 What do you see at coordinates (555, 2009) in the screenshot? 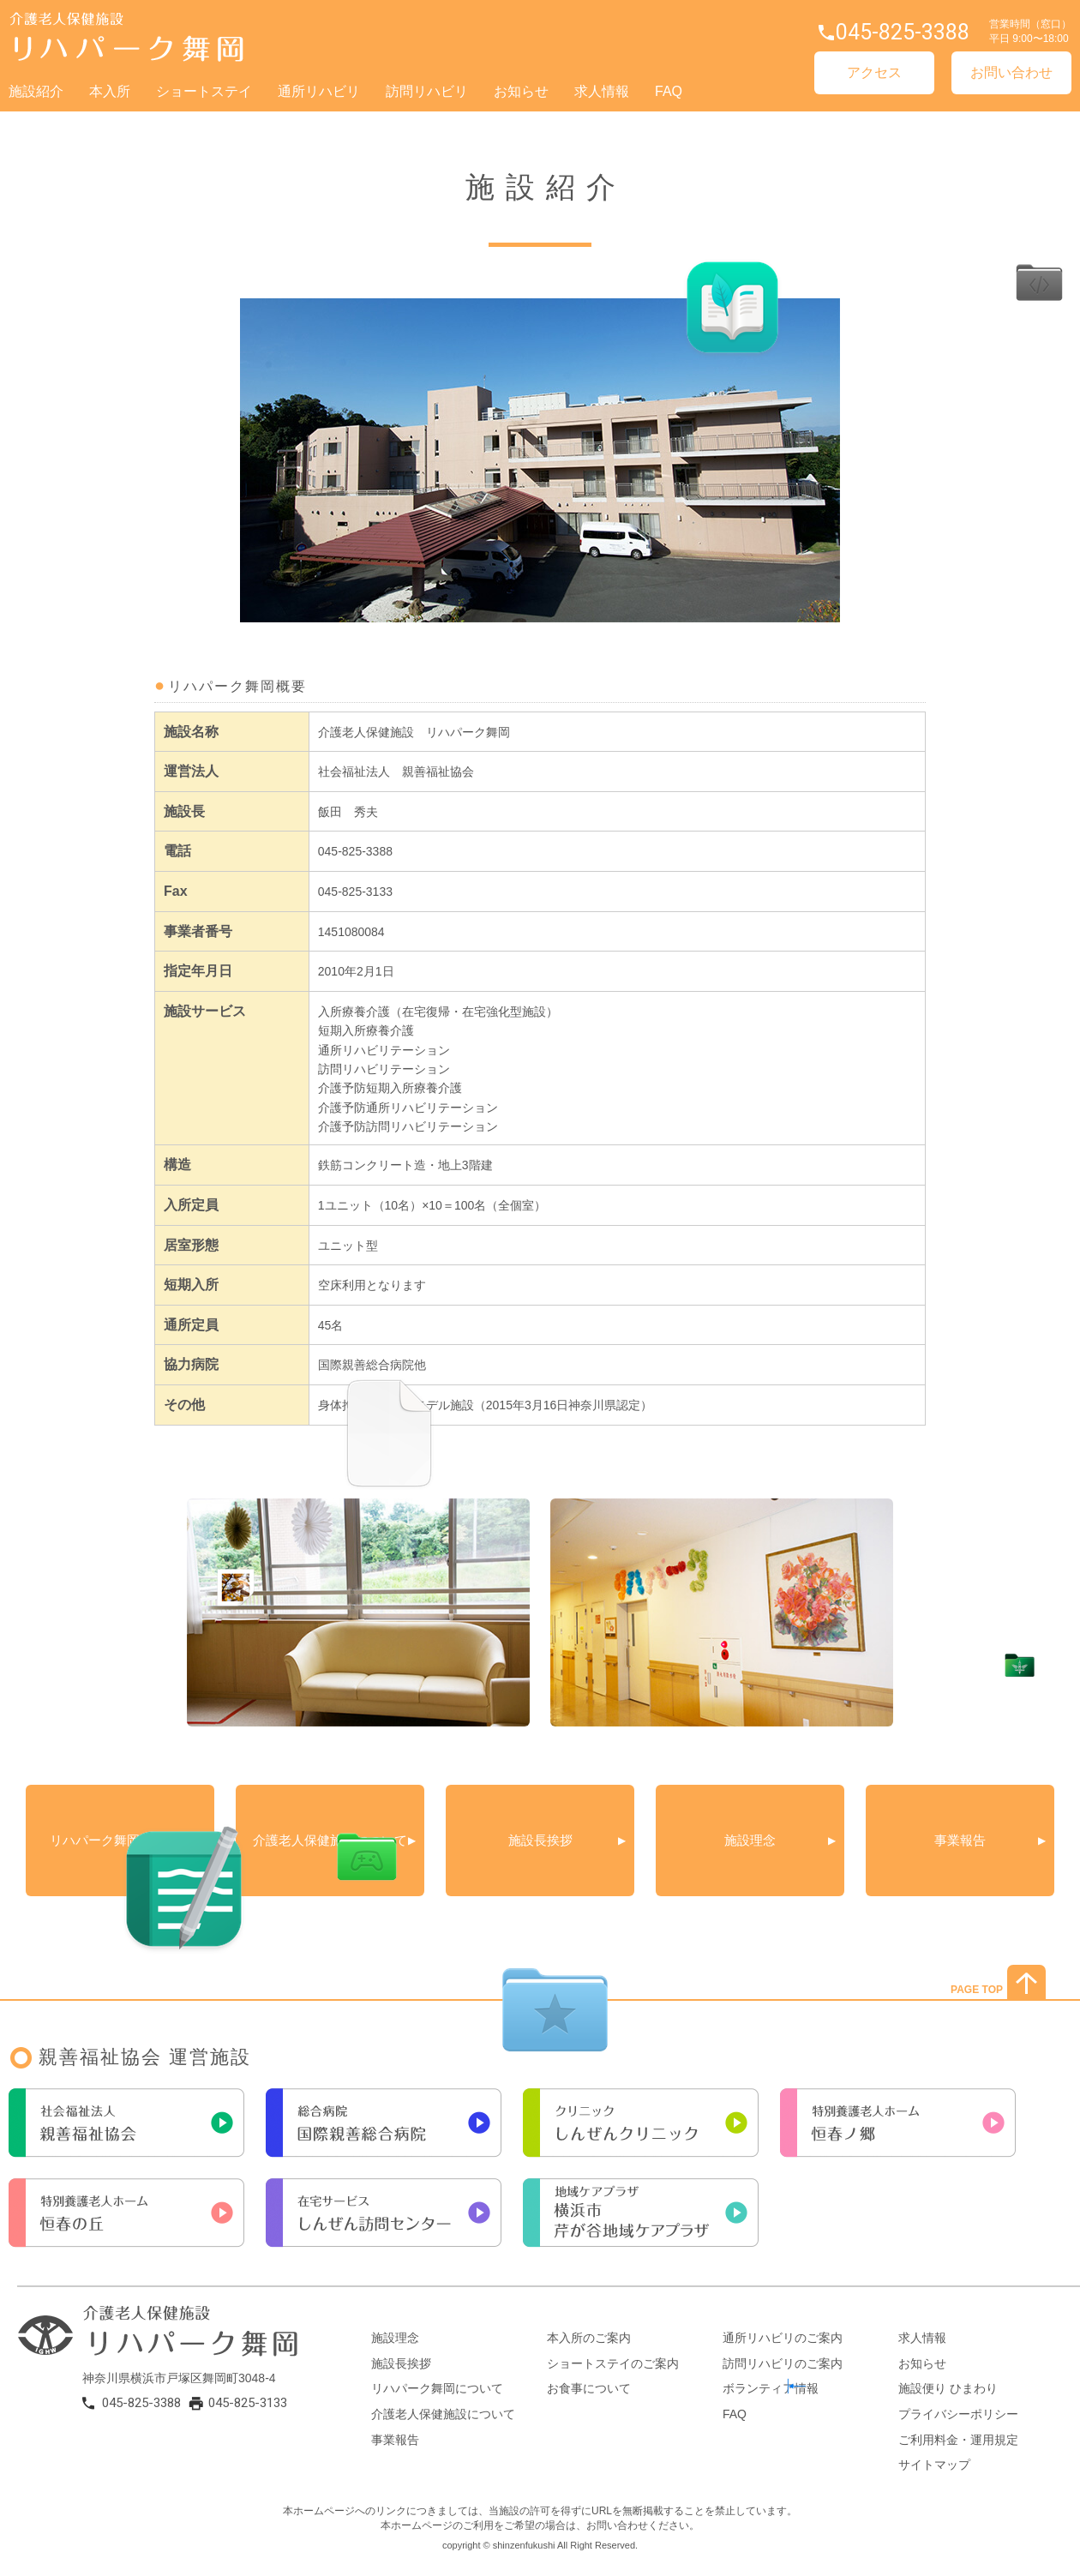
I see `open your bookmarked files folder` at bounding box center [555, 2009].